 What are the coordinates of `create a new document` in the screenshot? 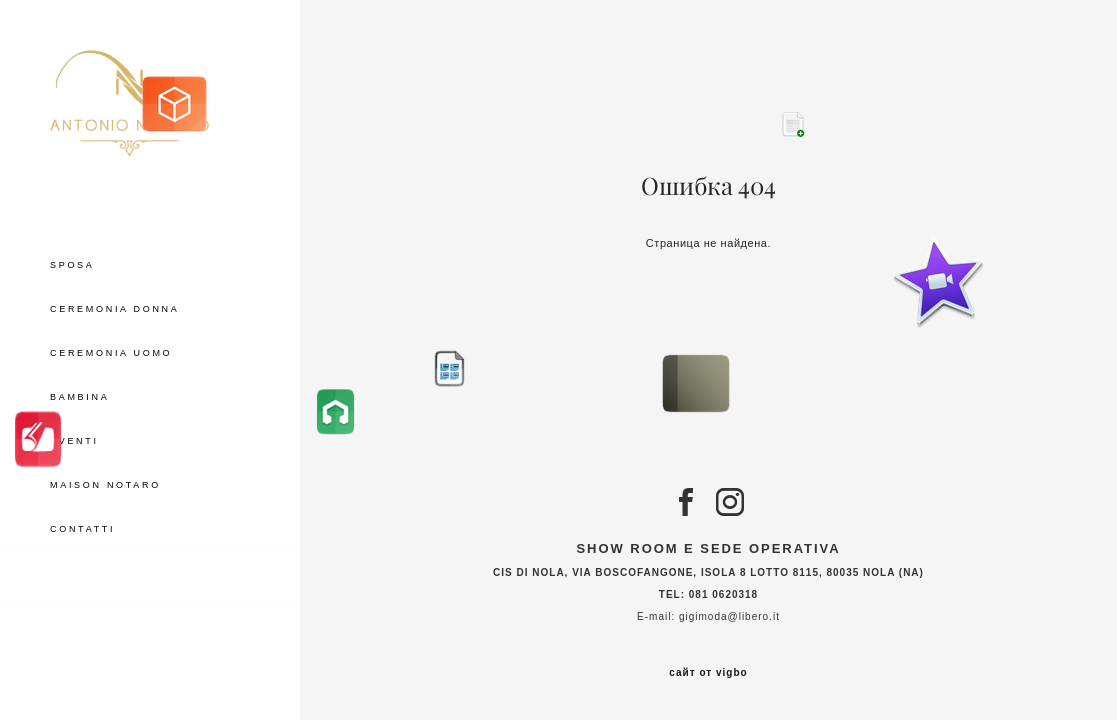 It's located at (793, 124).